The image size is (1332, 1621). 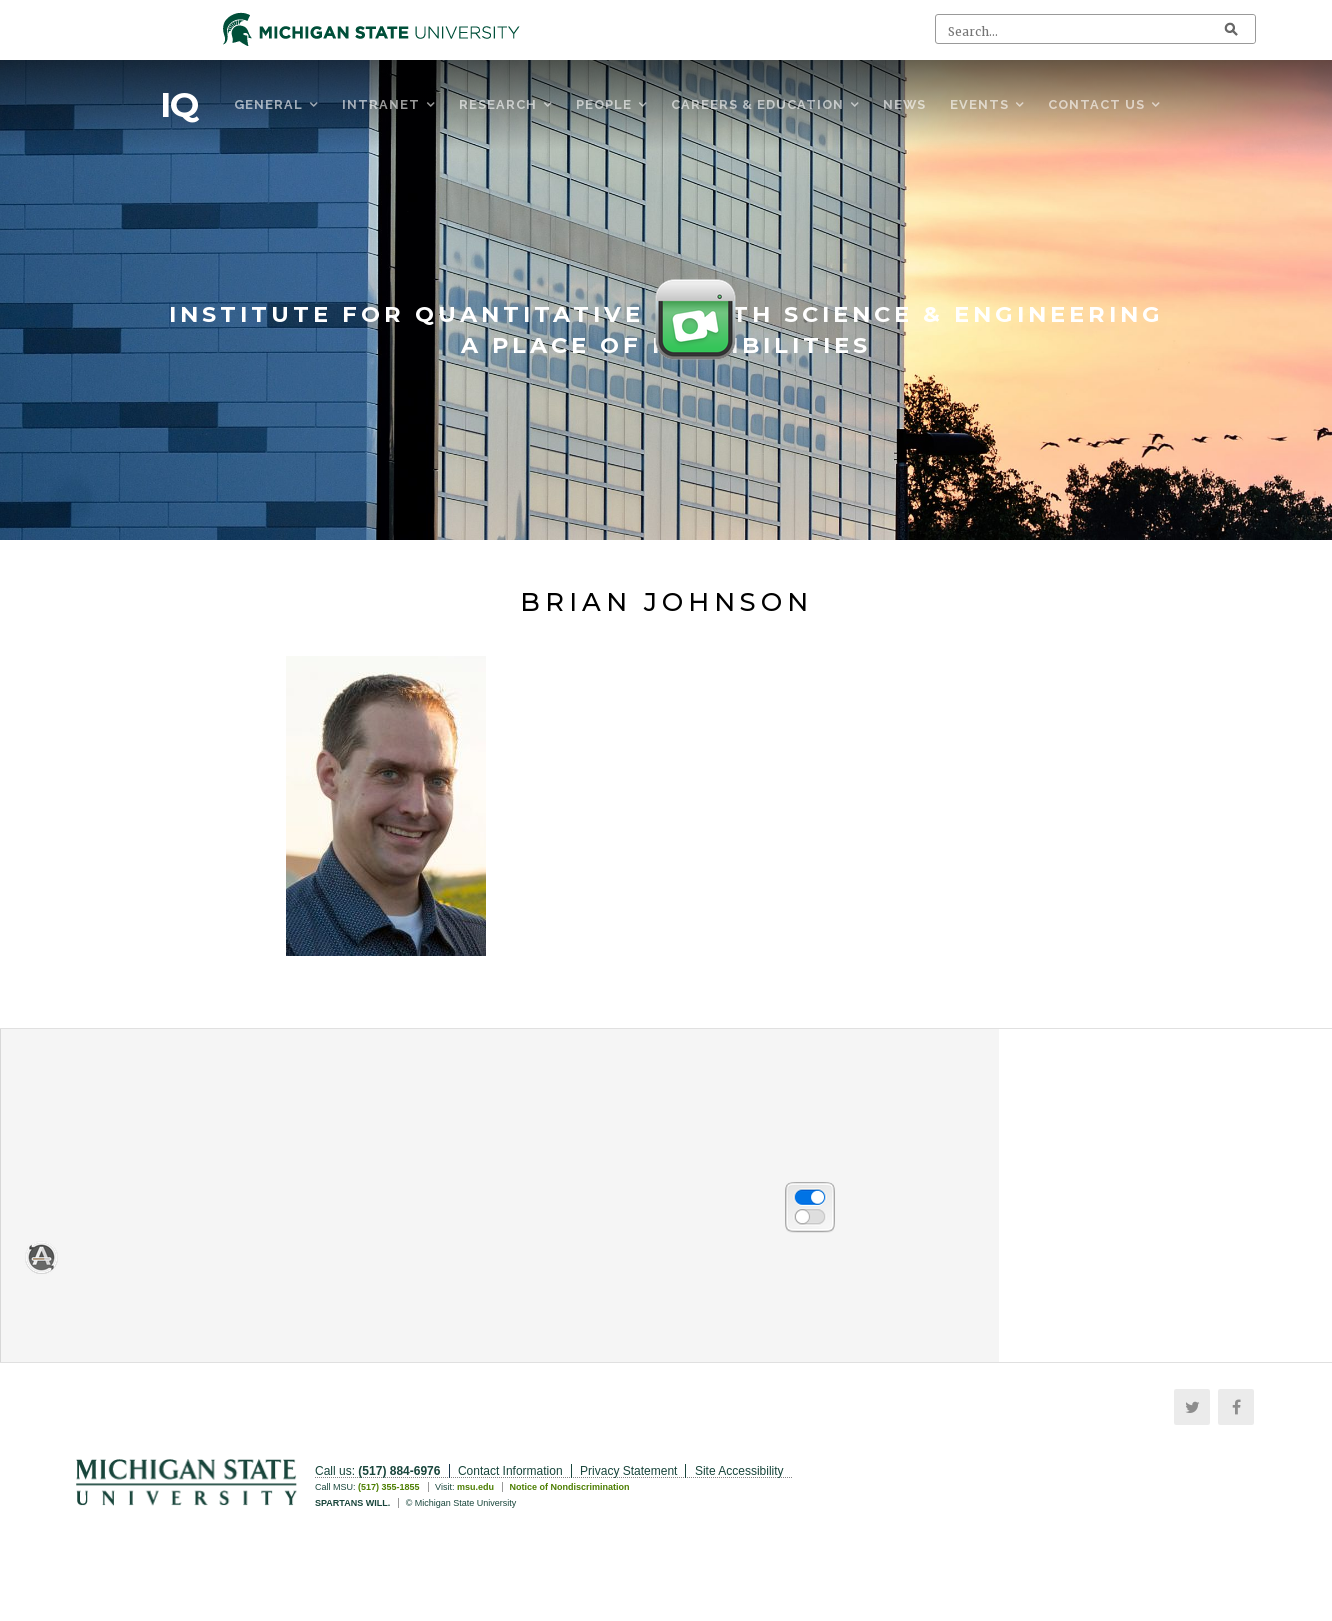 What do you see at coordinates (41, 1257) in the screenshot?
I see `check for available software updates` at bounding box center [41, 1257].